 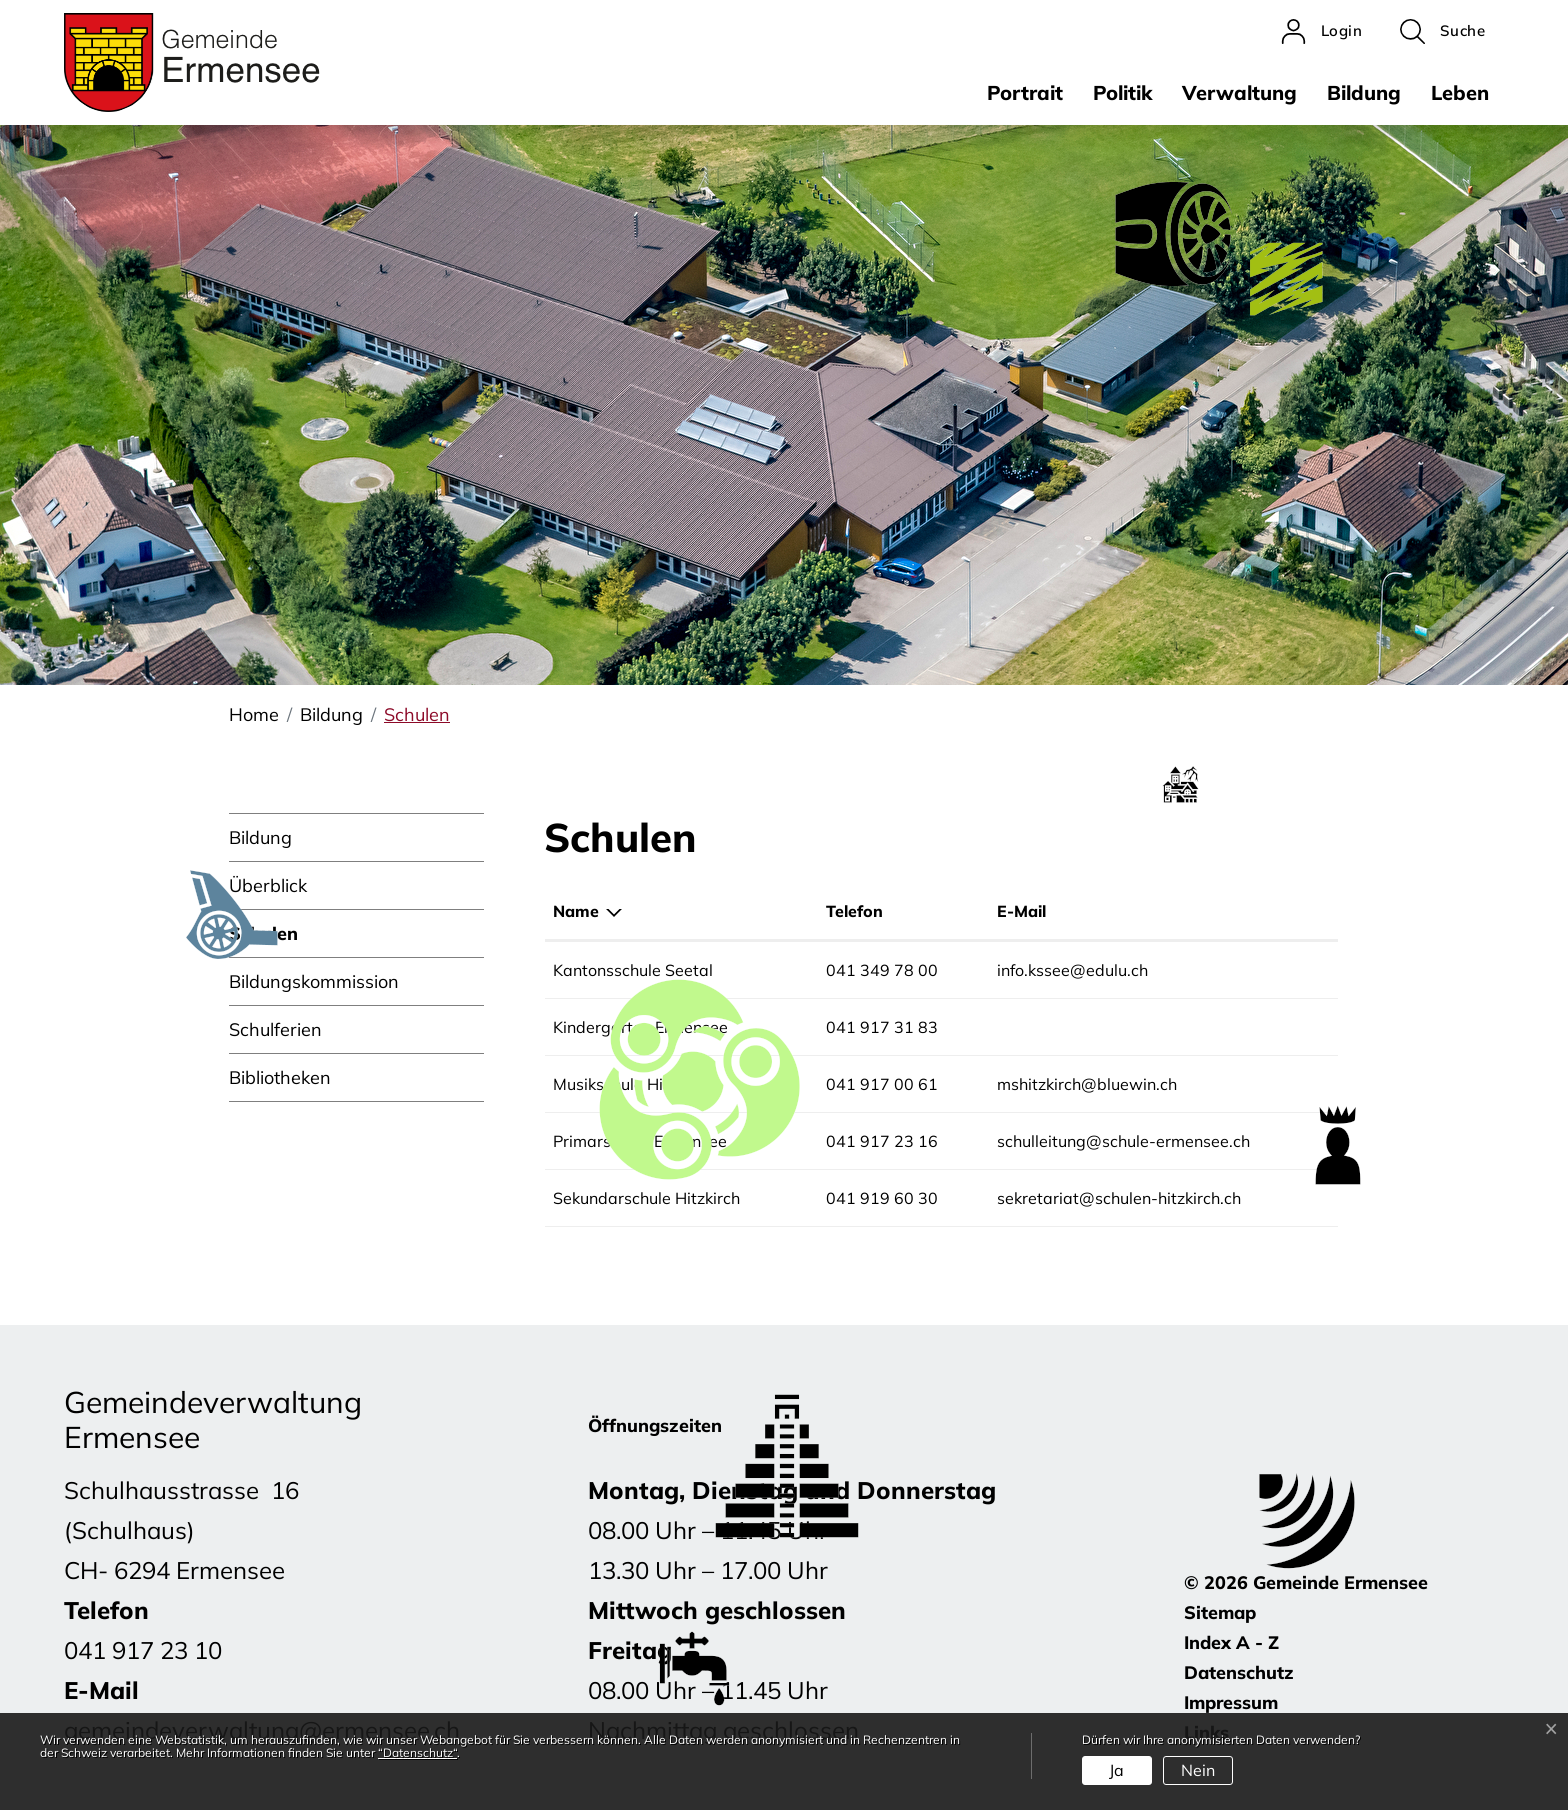 I want to click on explore ancient civilizations or history content, so click(x=787, y=1466).